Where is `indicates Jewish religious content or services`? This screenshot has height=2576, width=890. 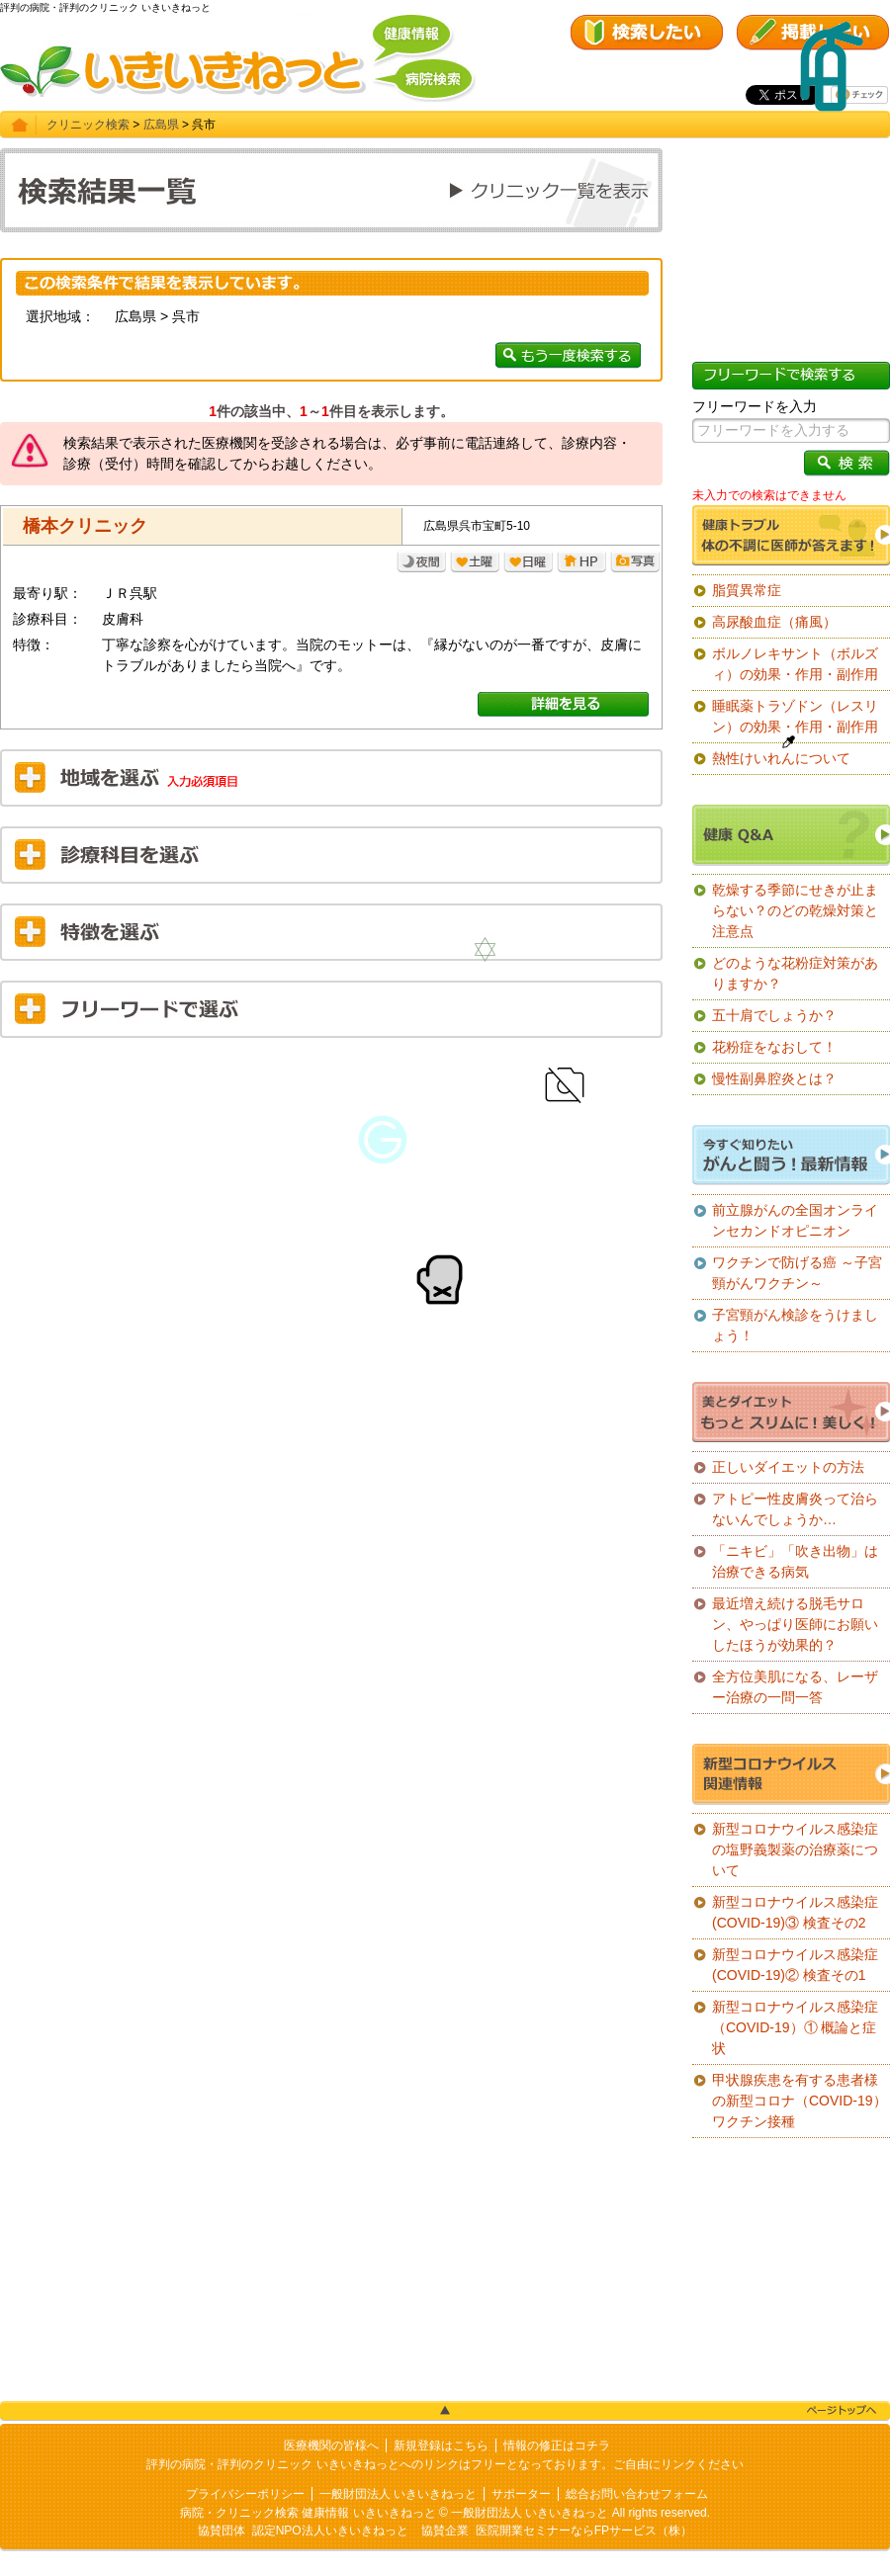 indicates Jewish religious content or services is located at coordinates (485, 949).